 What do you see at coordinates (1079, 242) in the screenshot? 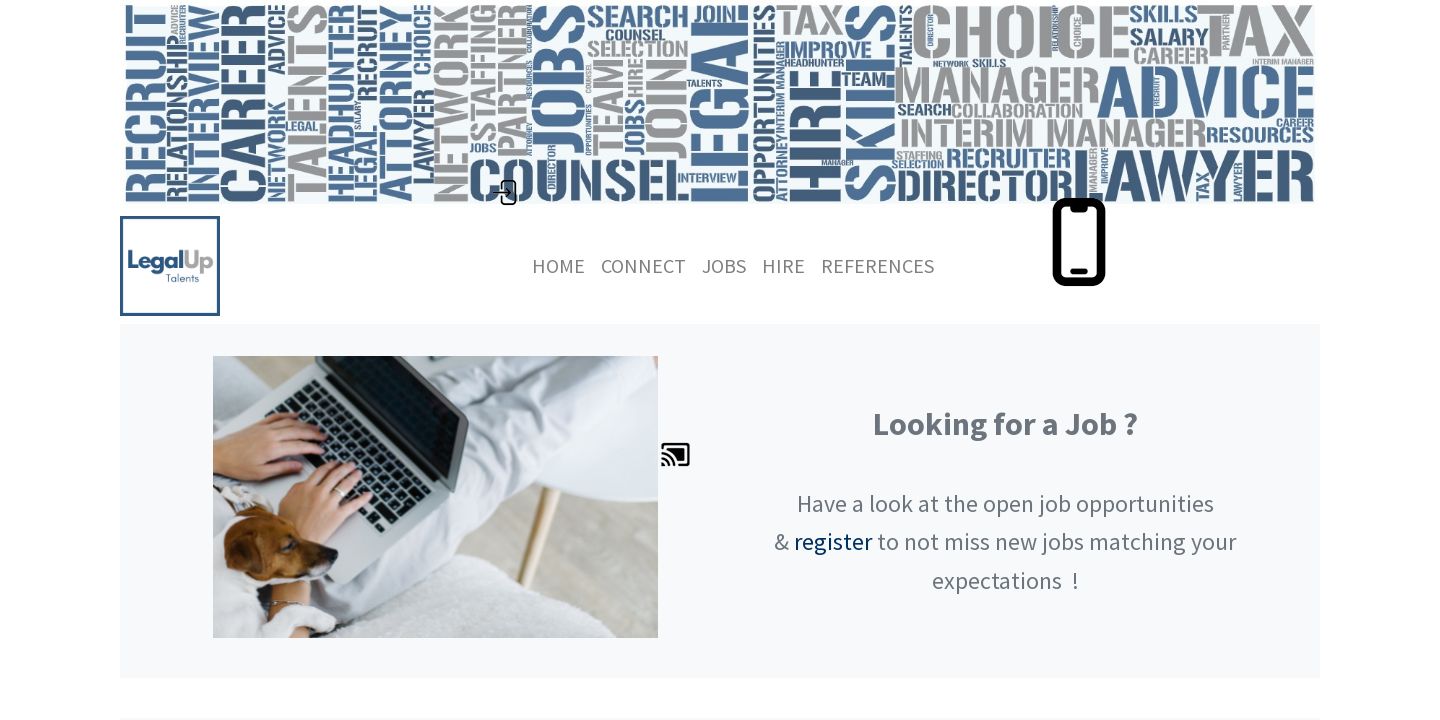
I see `access mobile device settings` at bounding box center [1079, 242].